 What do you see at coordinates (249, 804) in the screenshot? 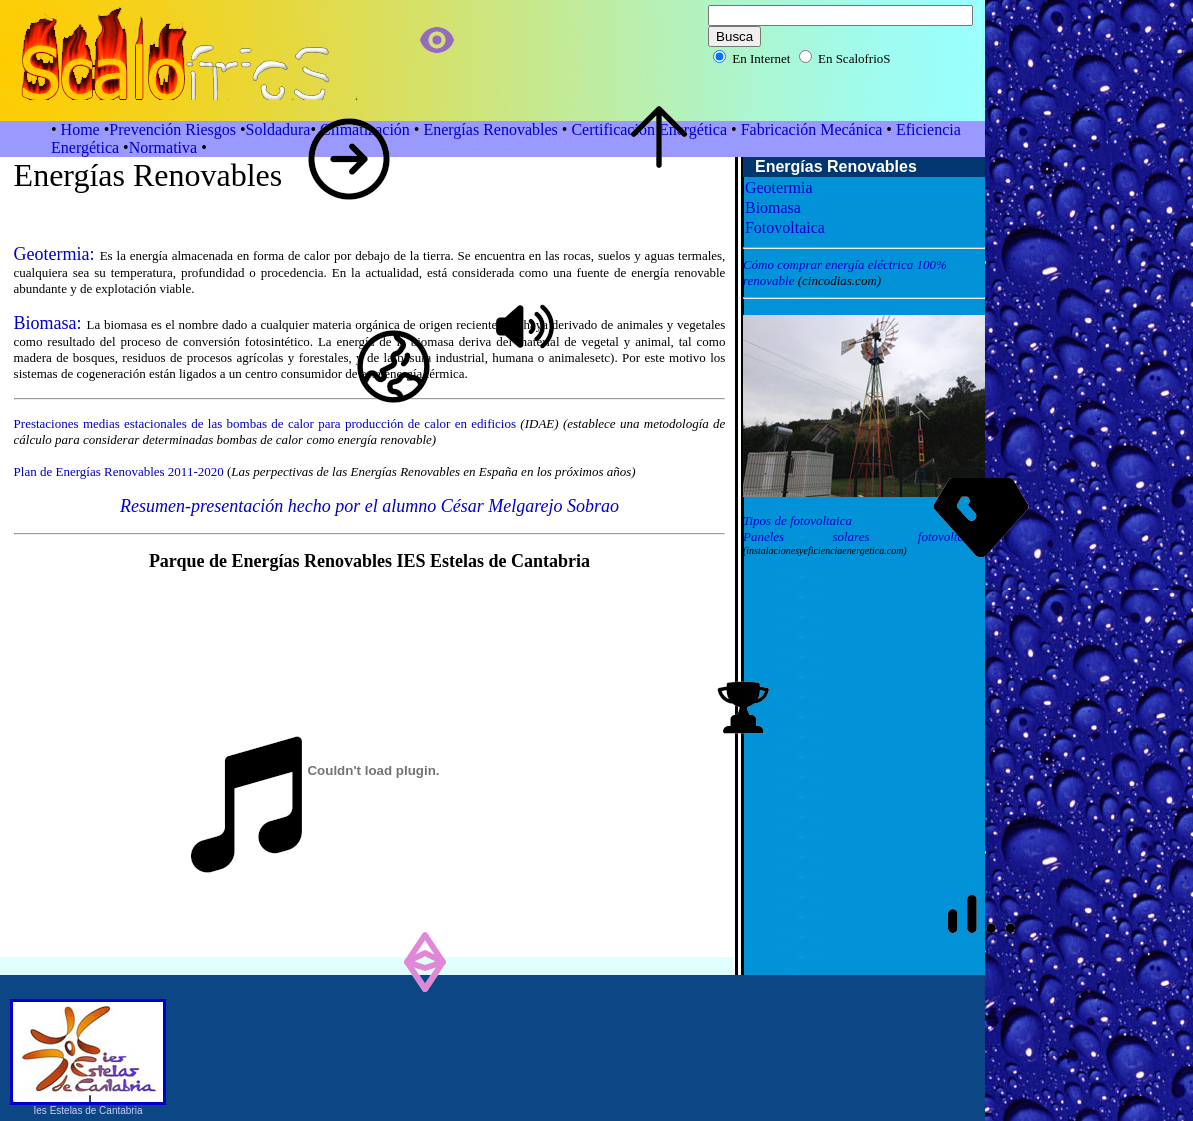
I see `access music library or player` at bounding box center [249, 804].